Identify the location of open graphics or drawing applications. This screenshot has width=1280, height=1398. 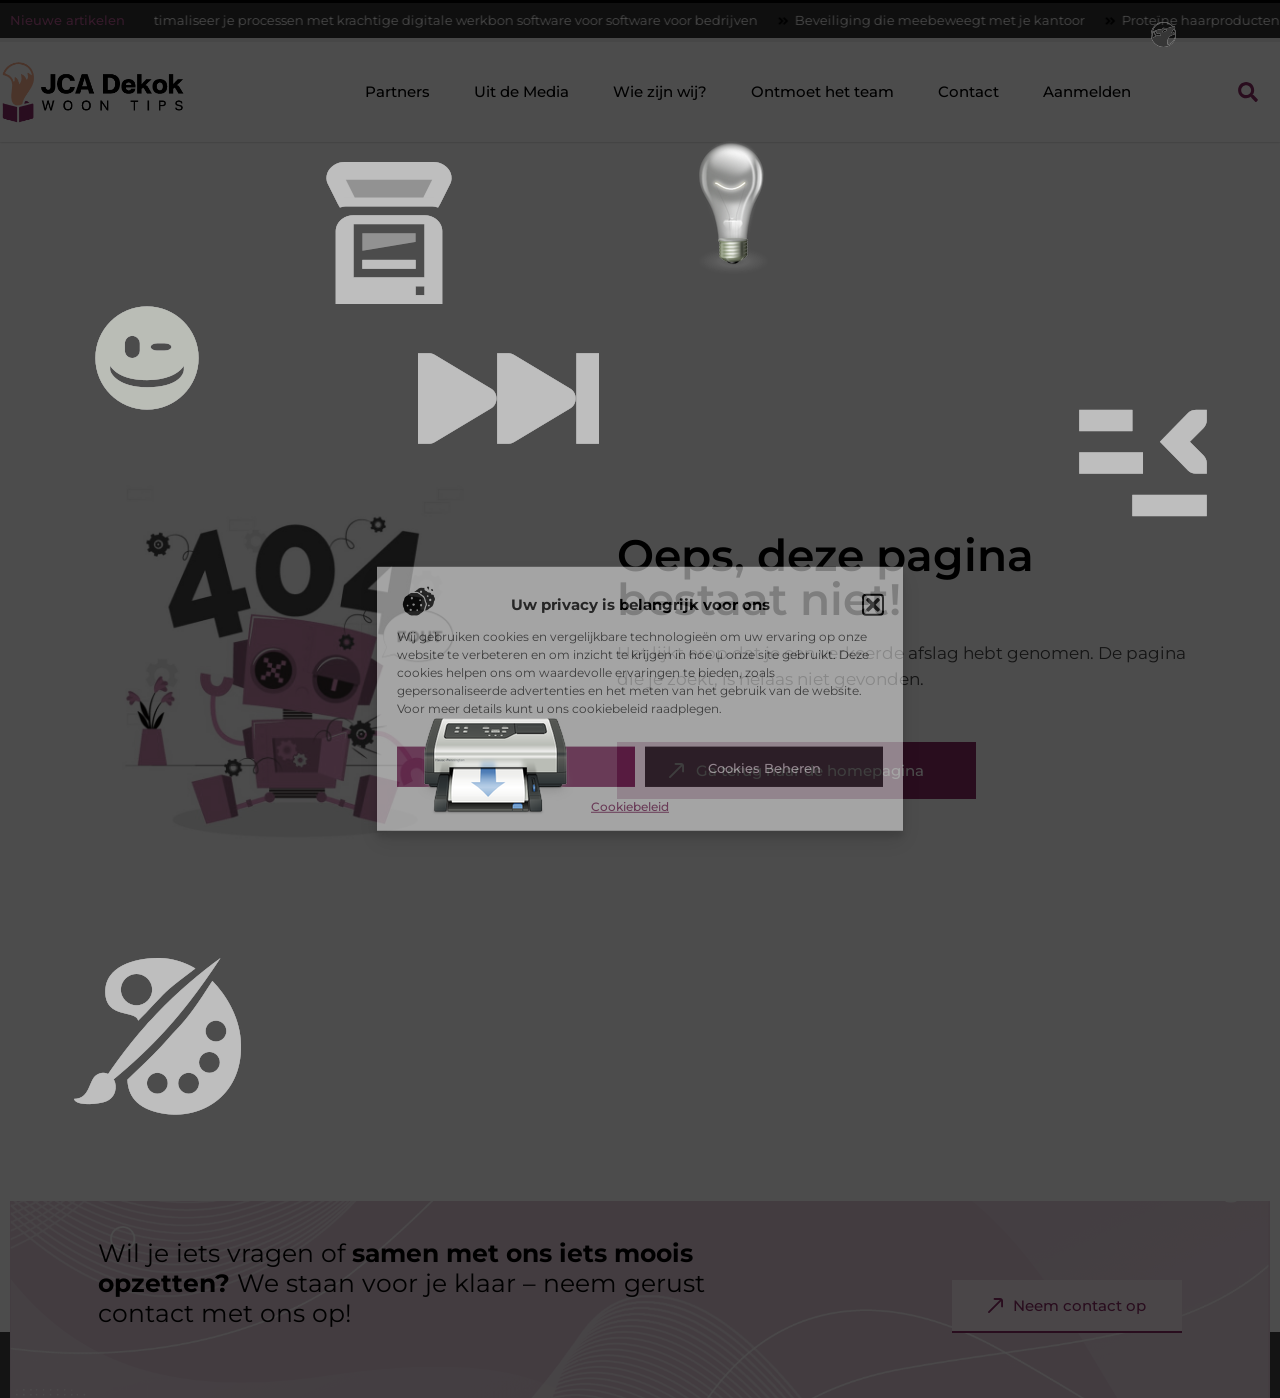
(157, 1041).